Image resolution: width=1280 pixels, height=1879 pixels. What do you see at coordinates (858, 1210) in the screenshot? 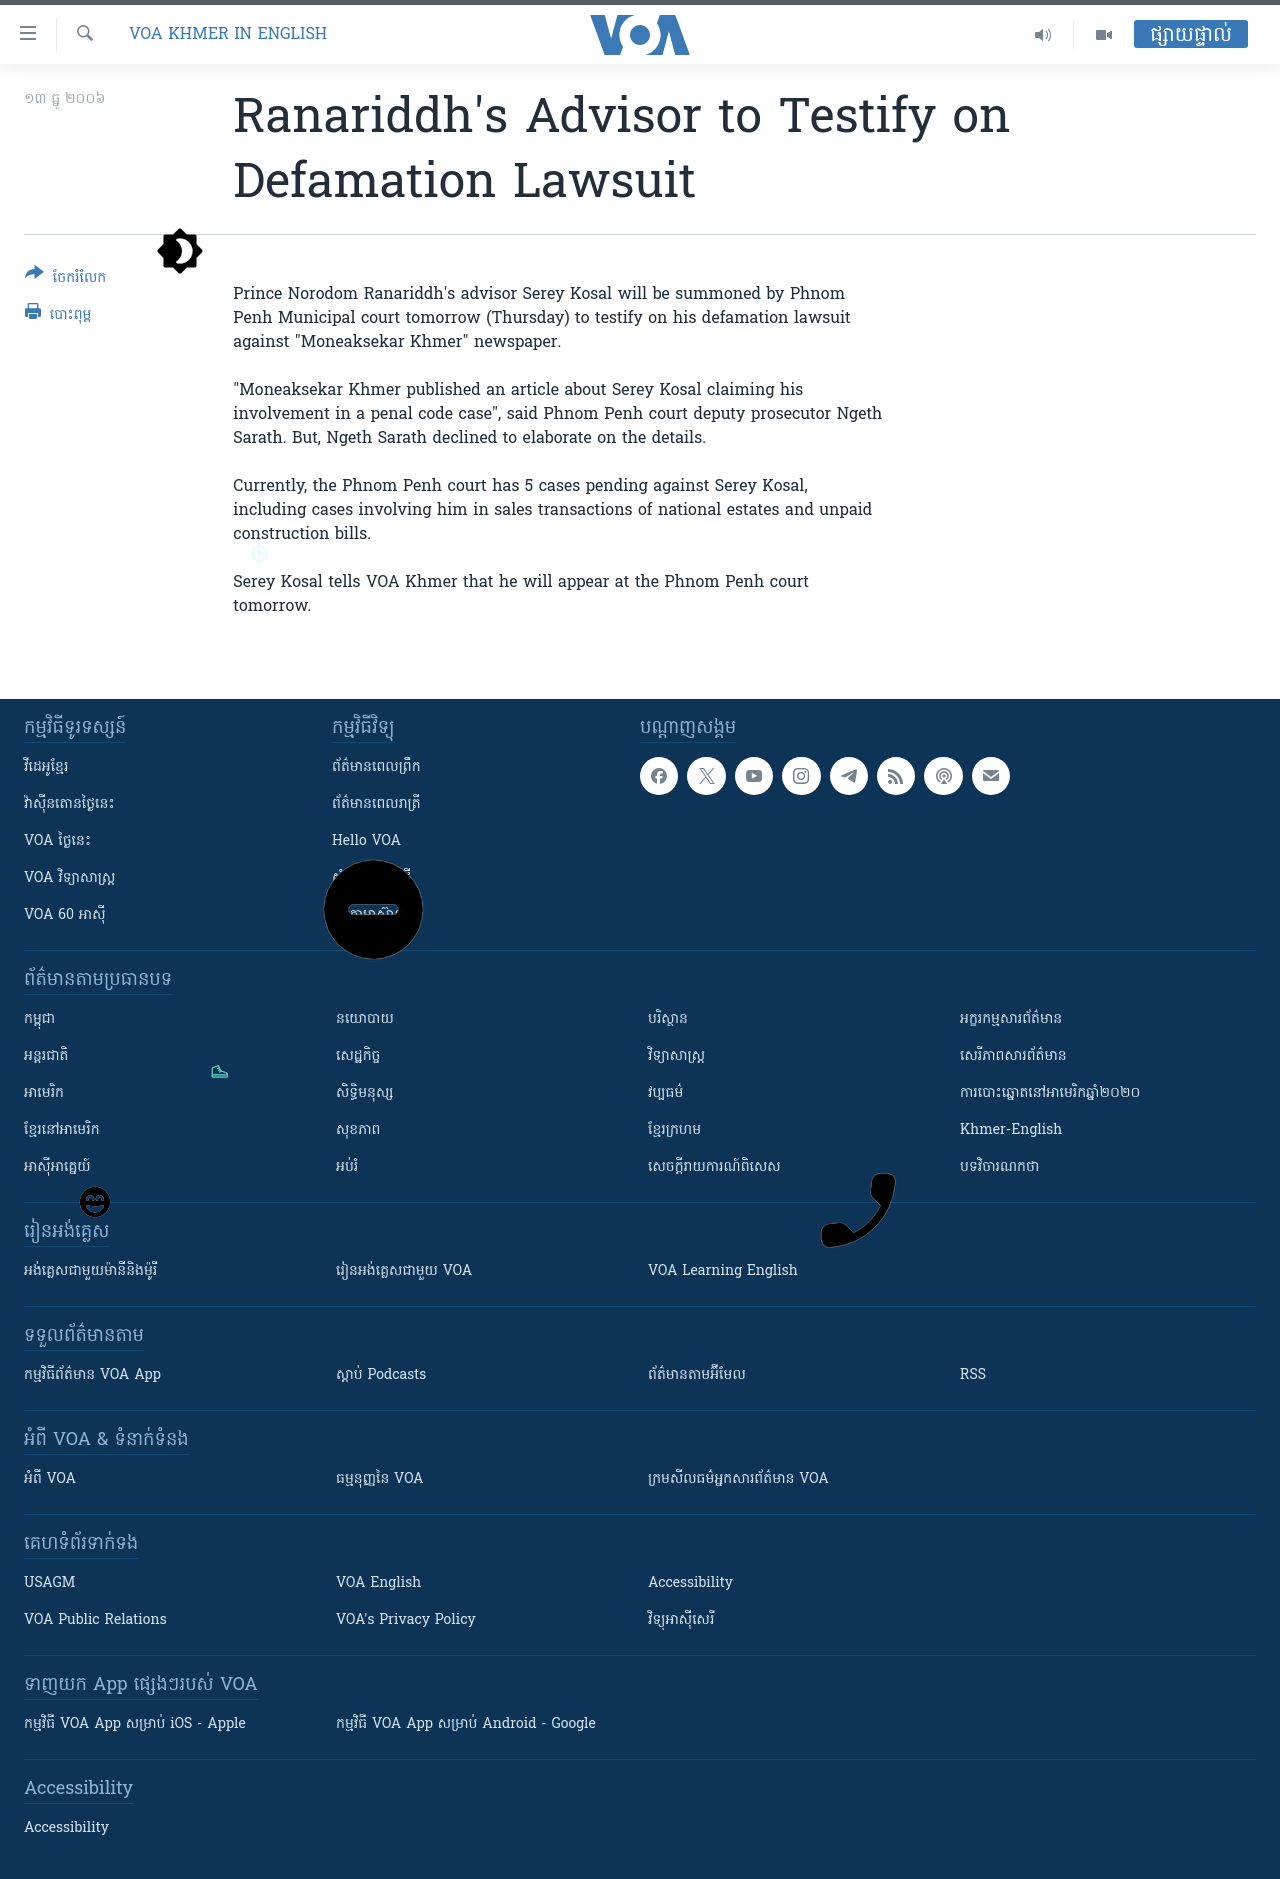
I see `make a phone call` at bounding box center [858, 1210].